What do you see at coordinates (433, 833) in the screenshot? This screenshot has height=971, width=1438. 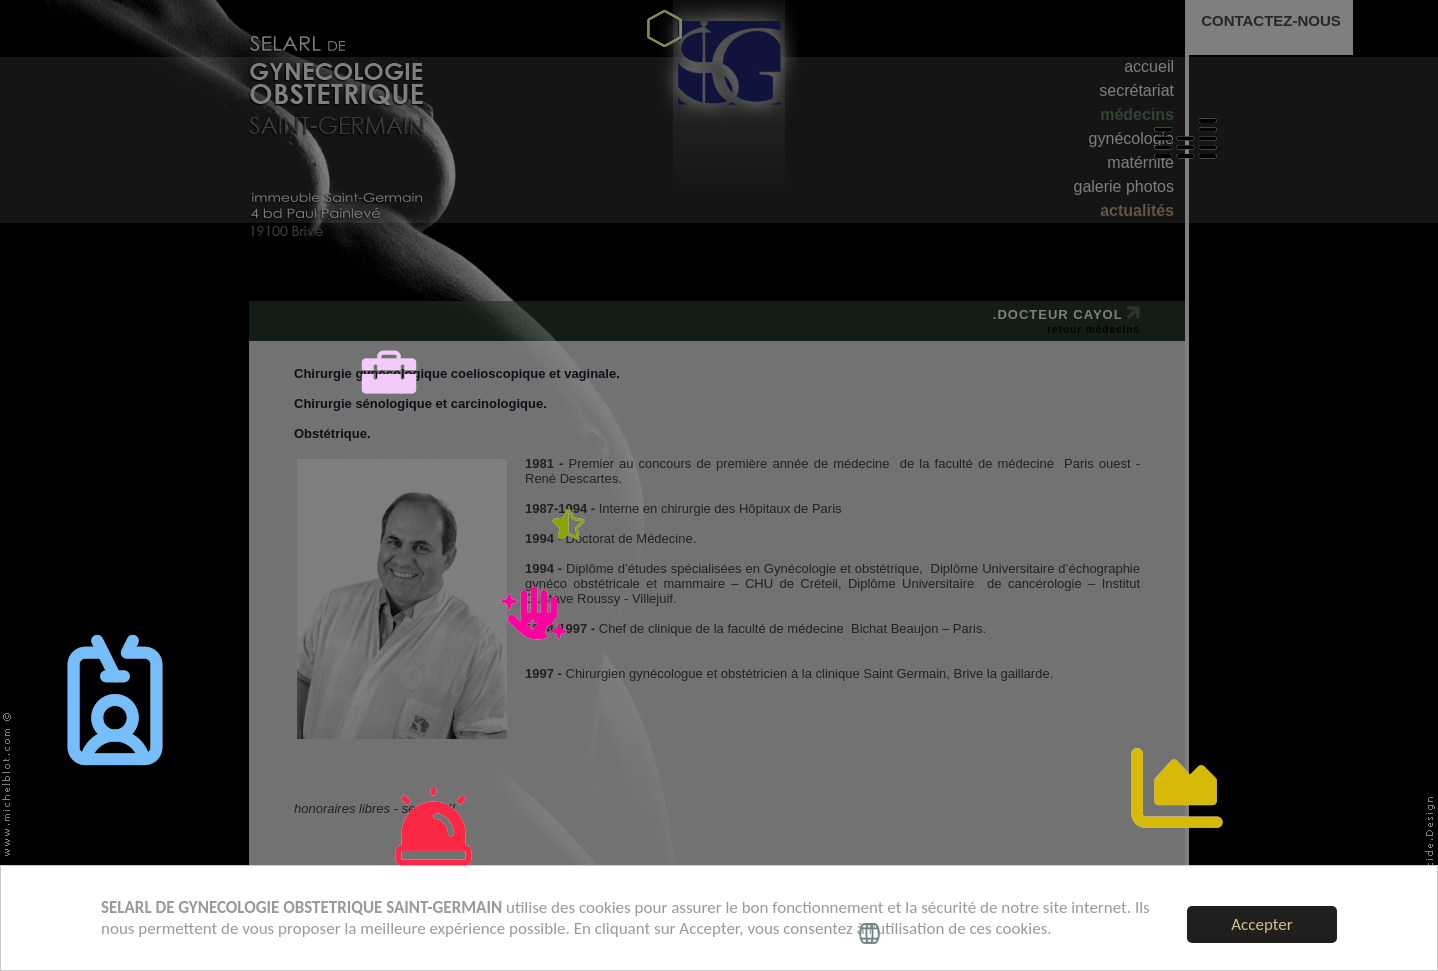 I see `indicates an active alert or emergency notification` at bounding box center [433, 833].